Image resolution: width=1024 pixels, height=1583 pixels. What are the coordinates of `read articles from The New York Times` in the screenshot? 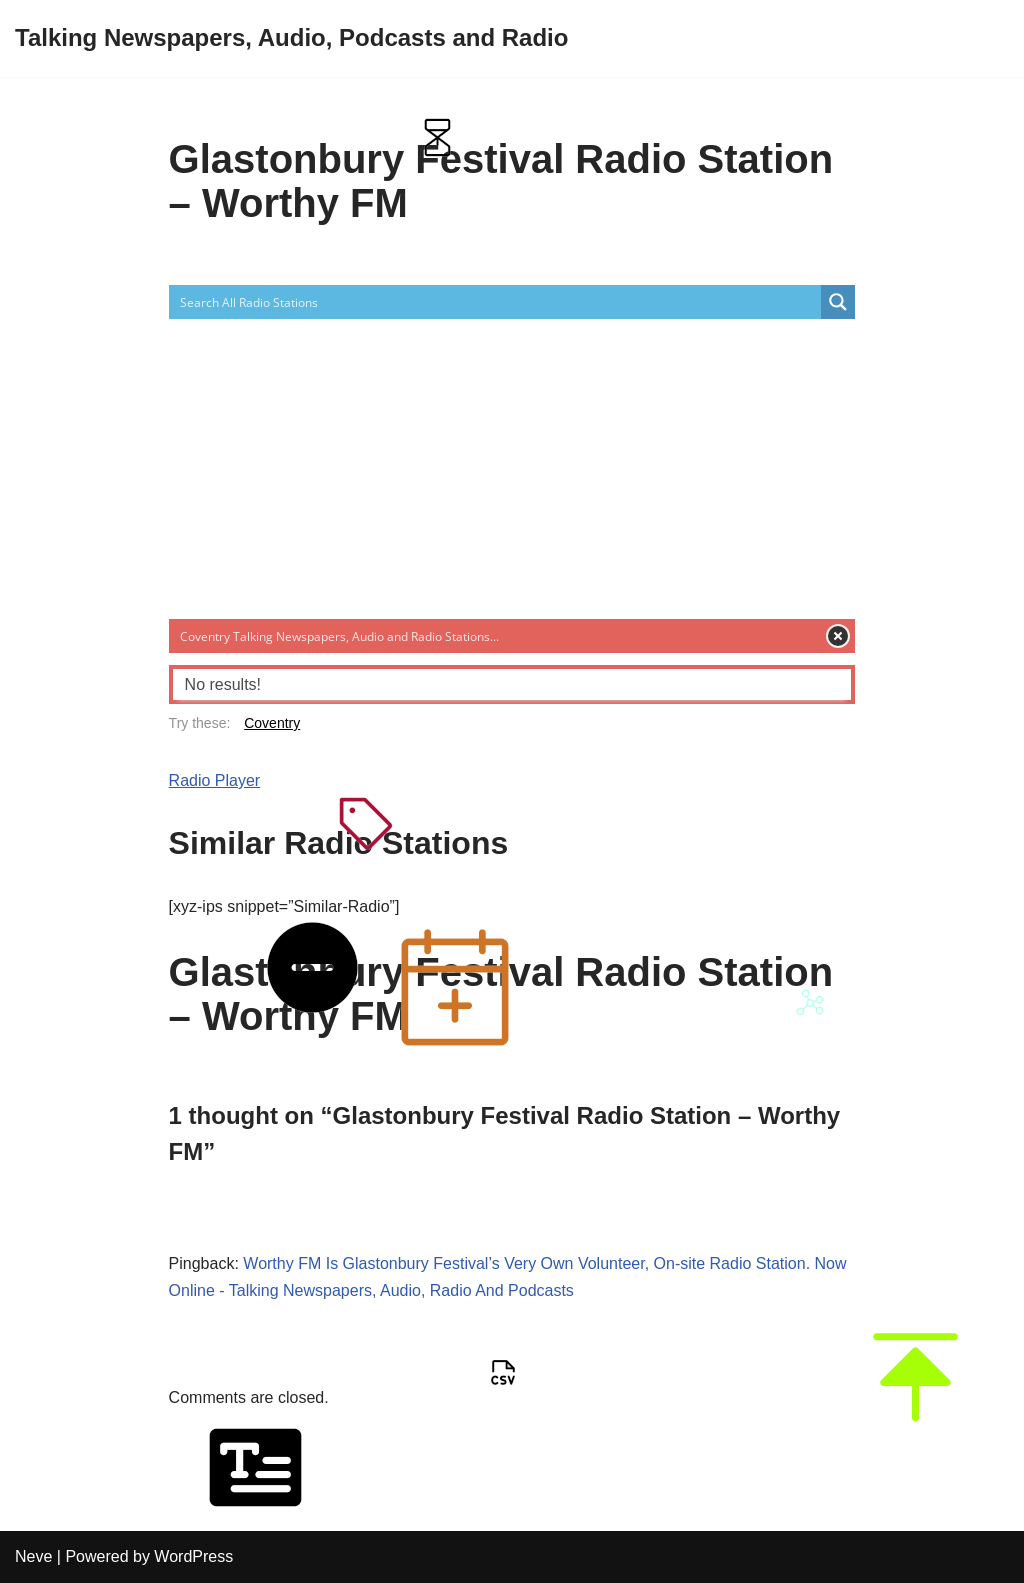 It's located at (255, 1467).